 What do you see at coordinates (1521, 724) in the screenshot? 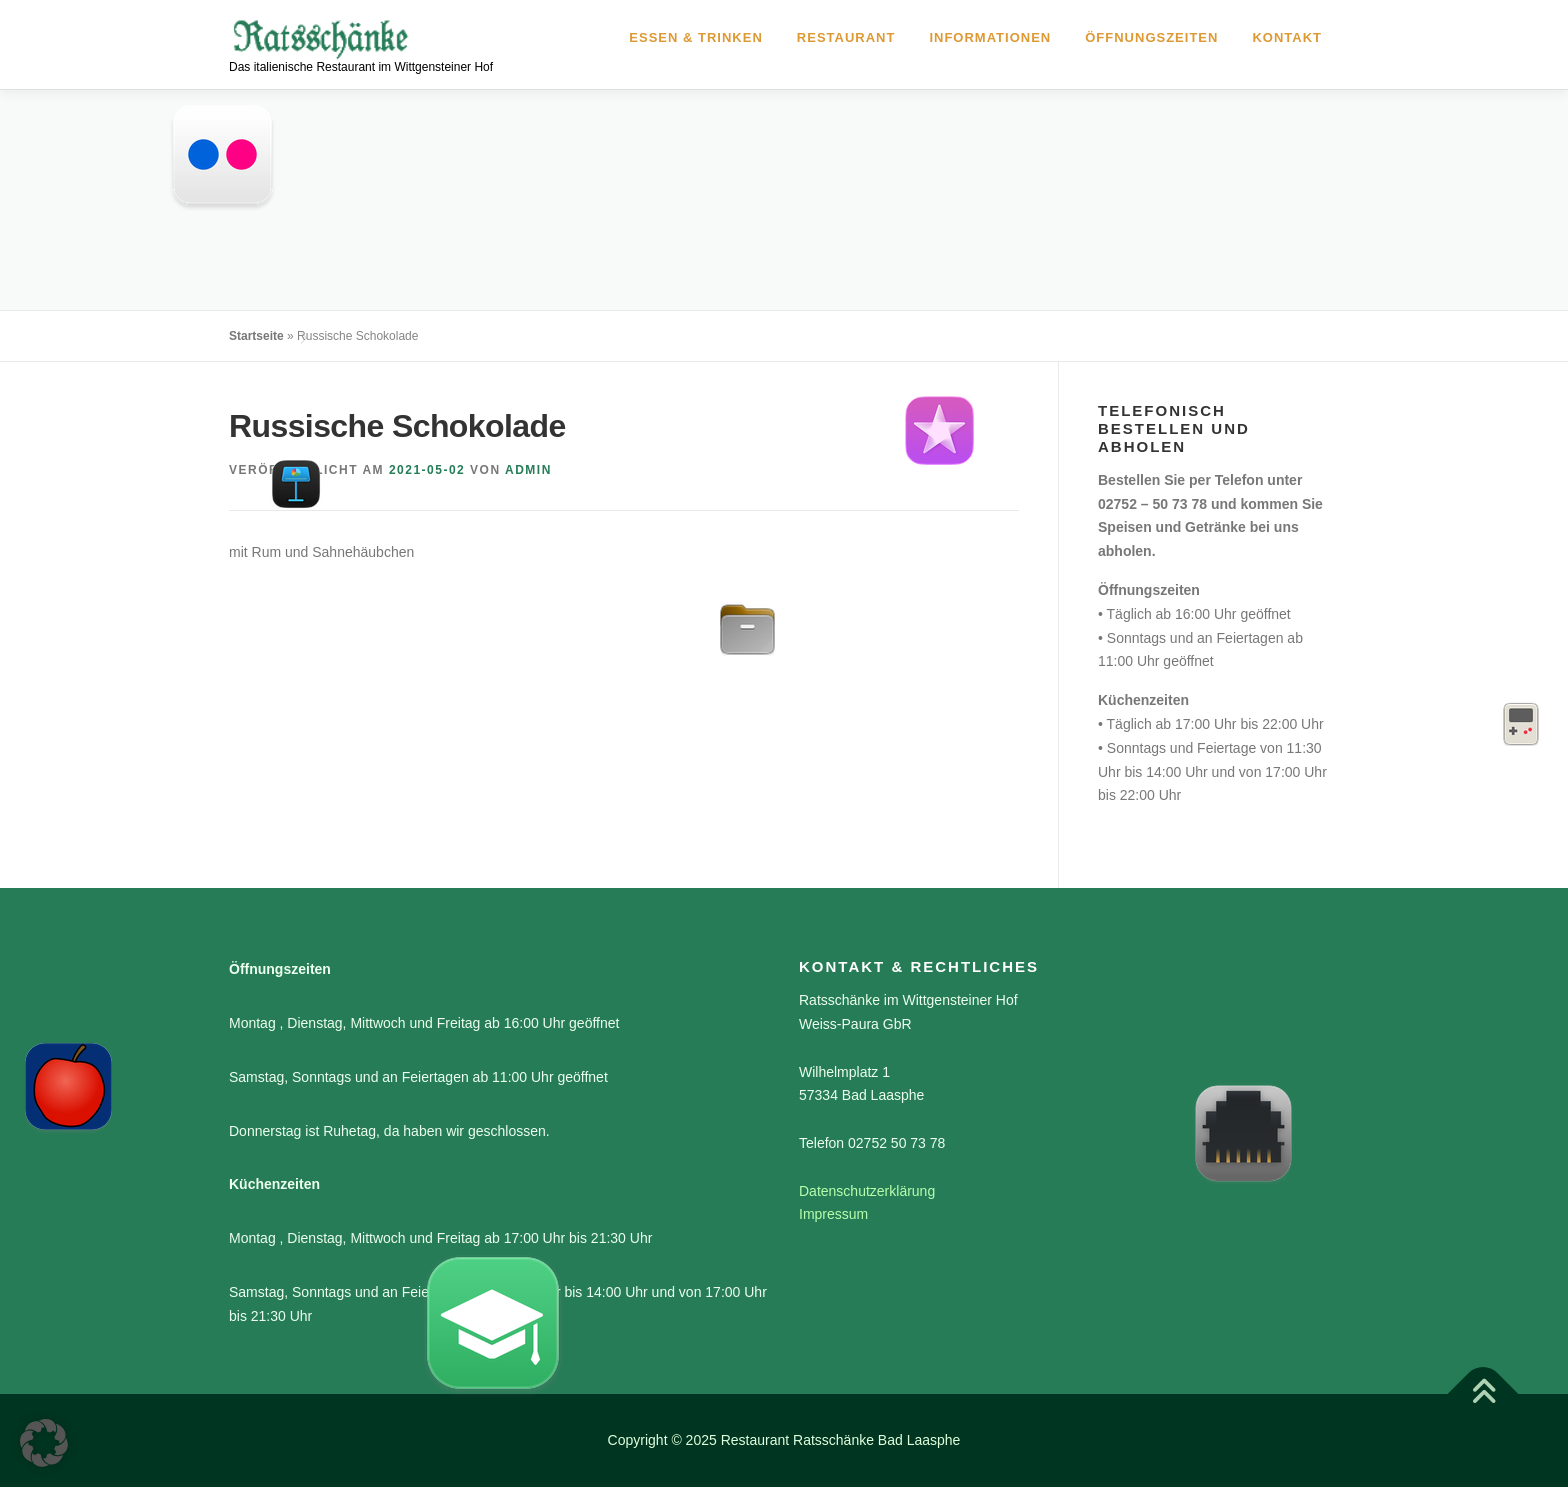
I see `open the games app or game store` at bounding box center [1521, 724].